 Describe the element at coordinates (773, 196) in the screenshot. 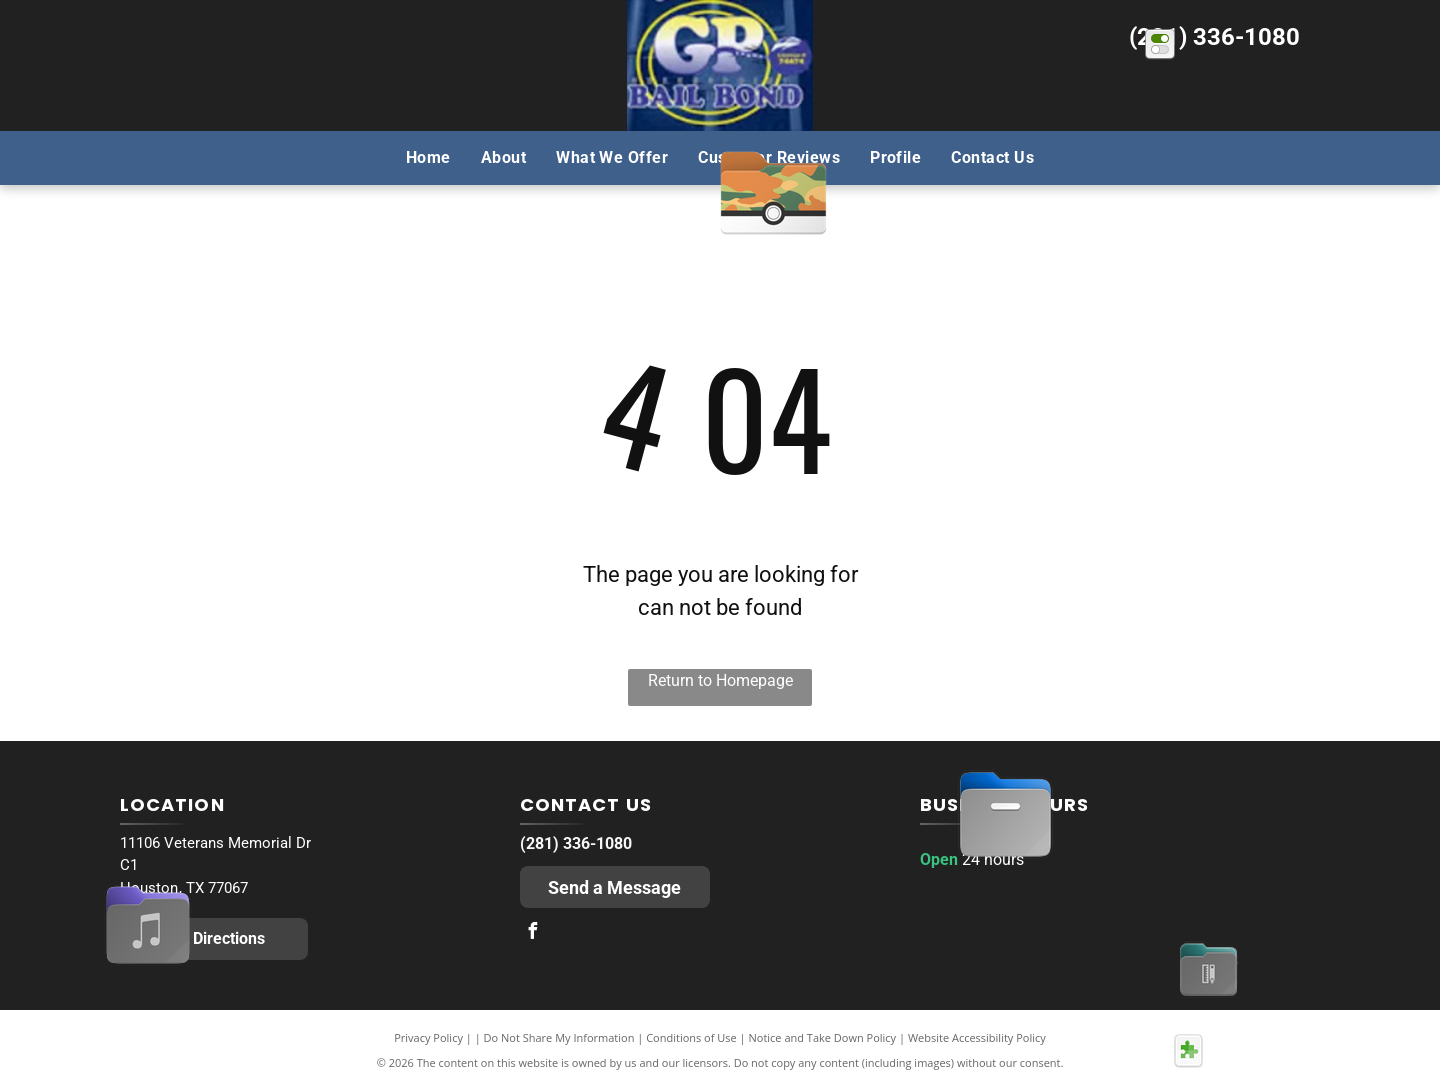

I see `folder containing pokémon safari ball themed content` at that location.